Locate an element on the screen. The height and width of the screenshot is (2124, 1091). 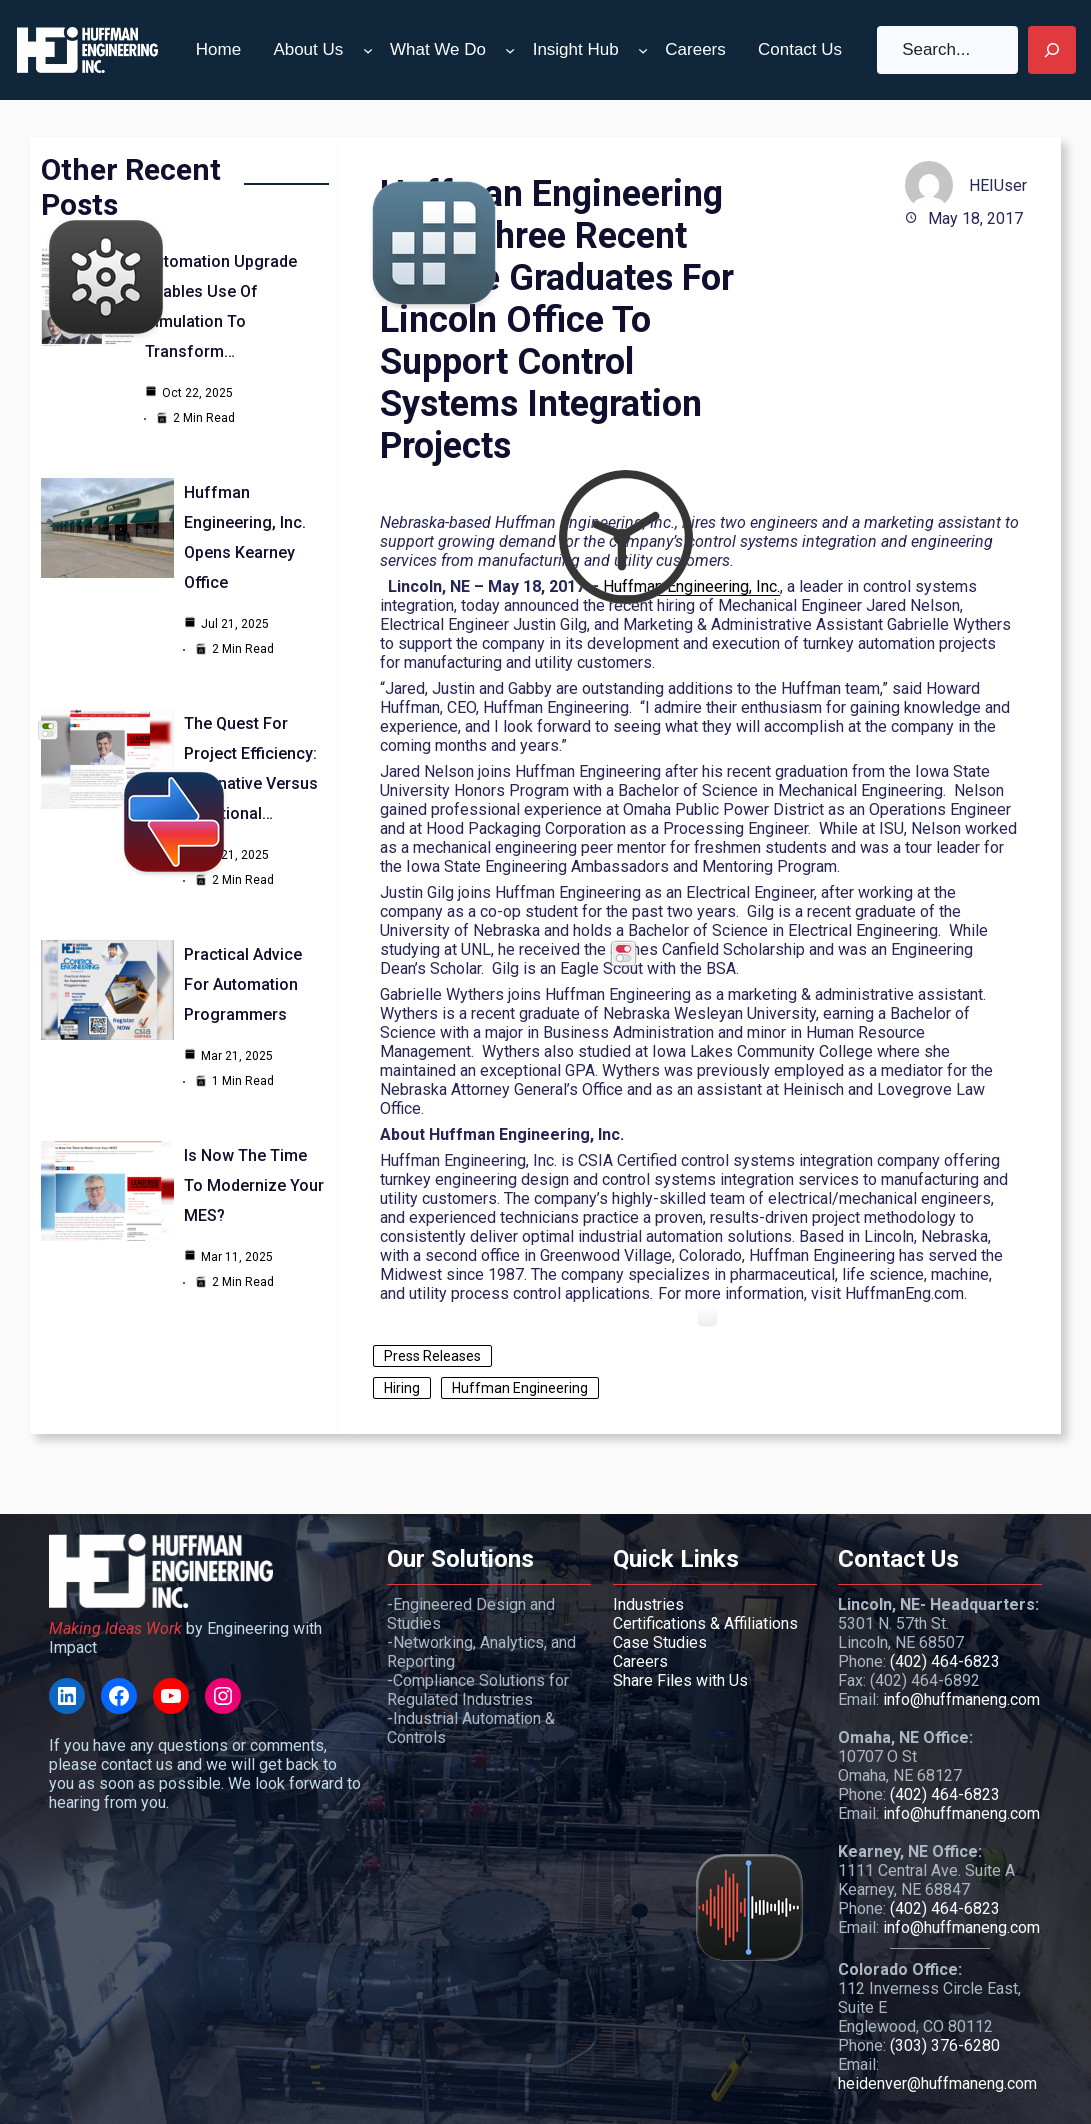
open the clock app is located at coordinates (626, 537).